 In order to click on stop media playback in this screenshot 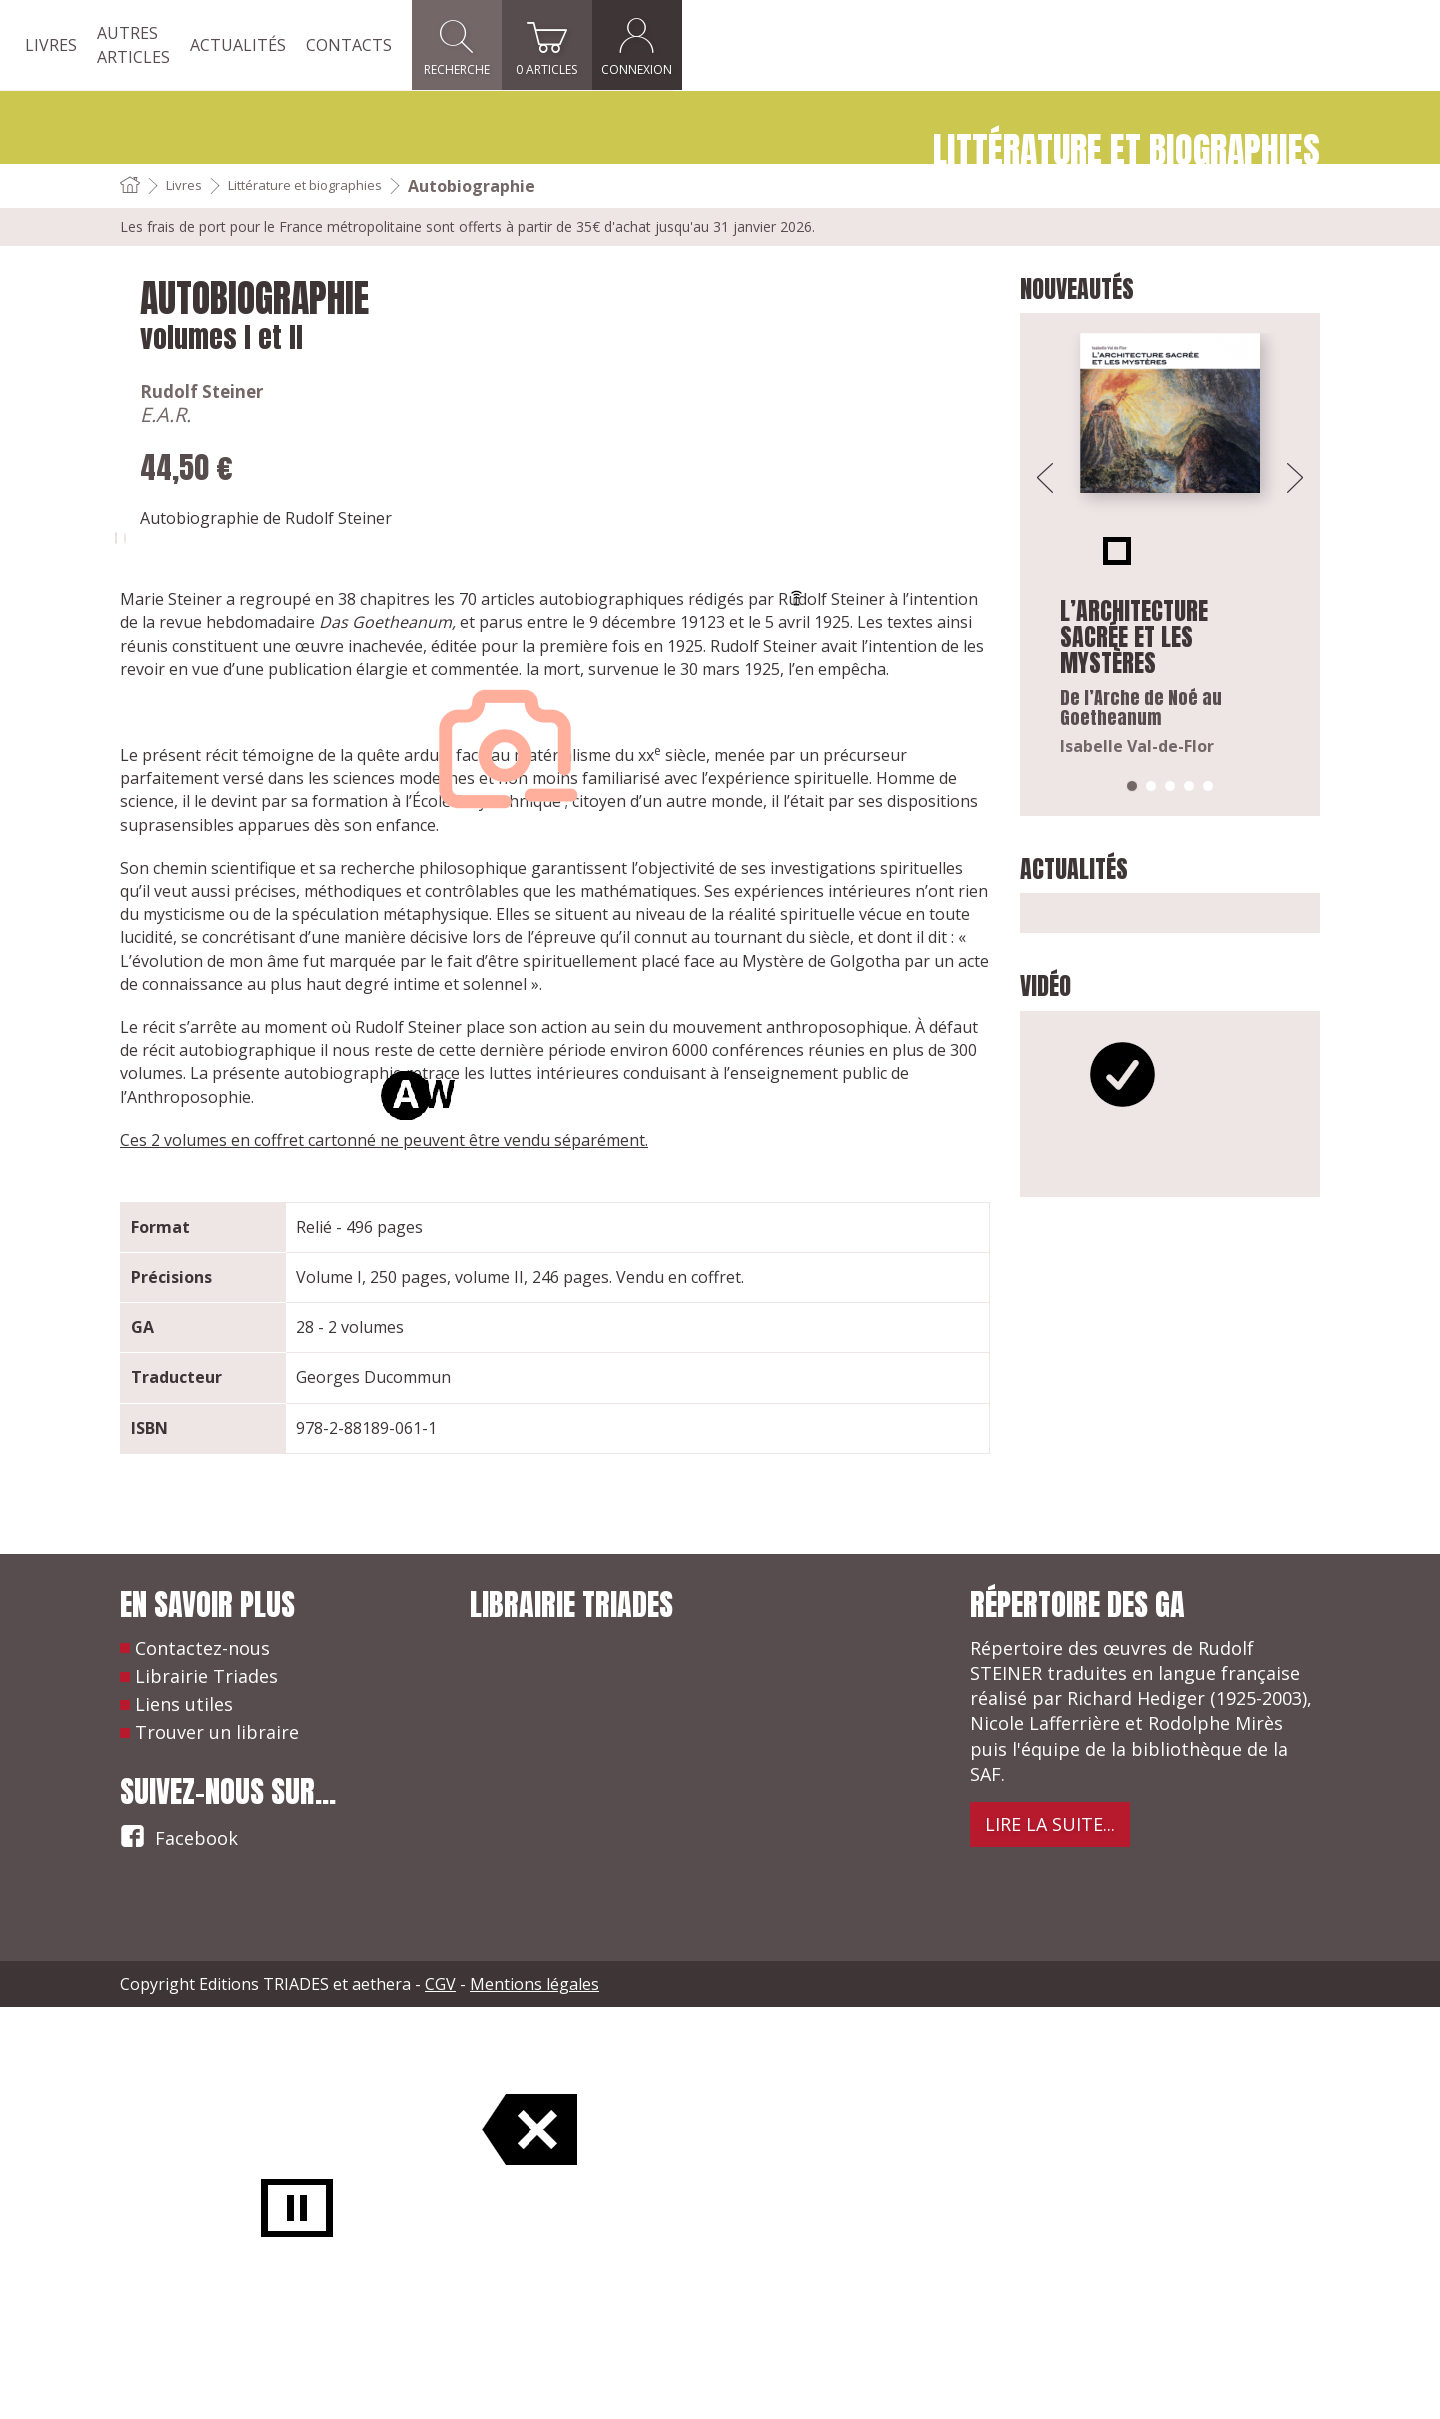, I will do `click(1117, 551)`.